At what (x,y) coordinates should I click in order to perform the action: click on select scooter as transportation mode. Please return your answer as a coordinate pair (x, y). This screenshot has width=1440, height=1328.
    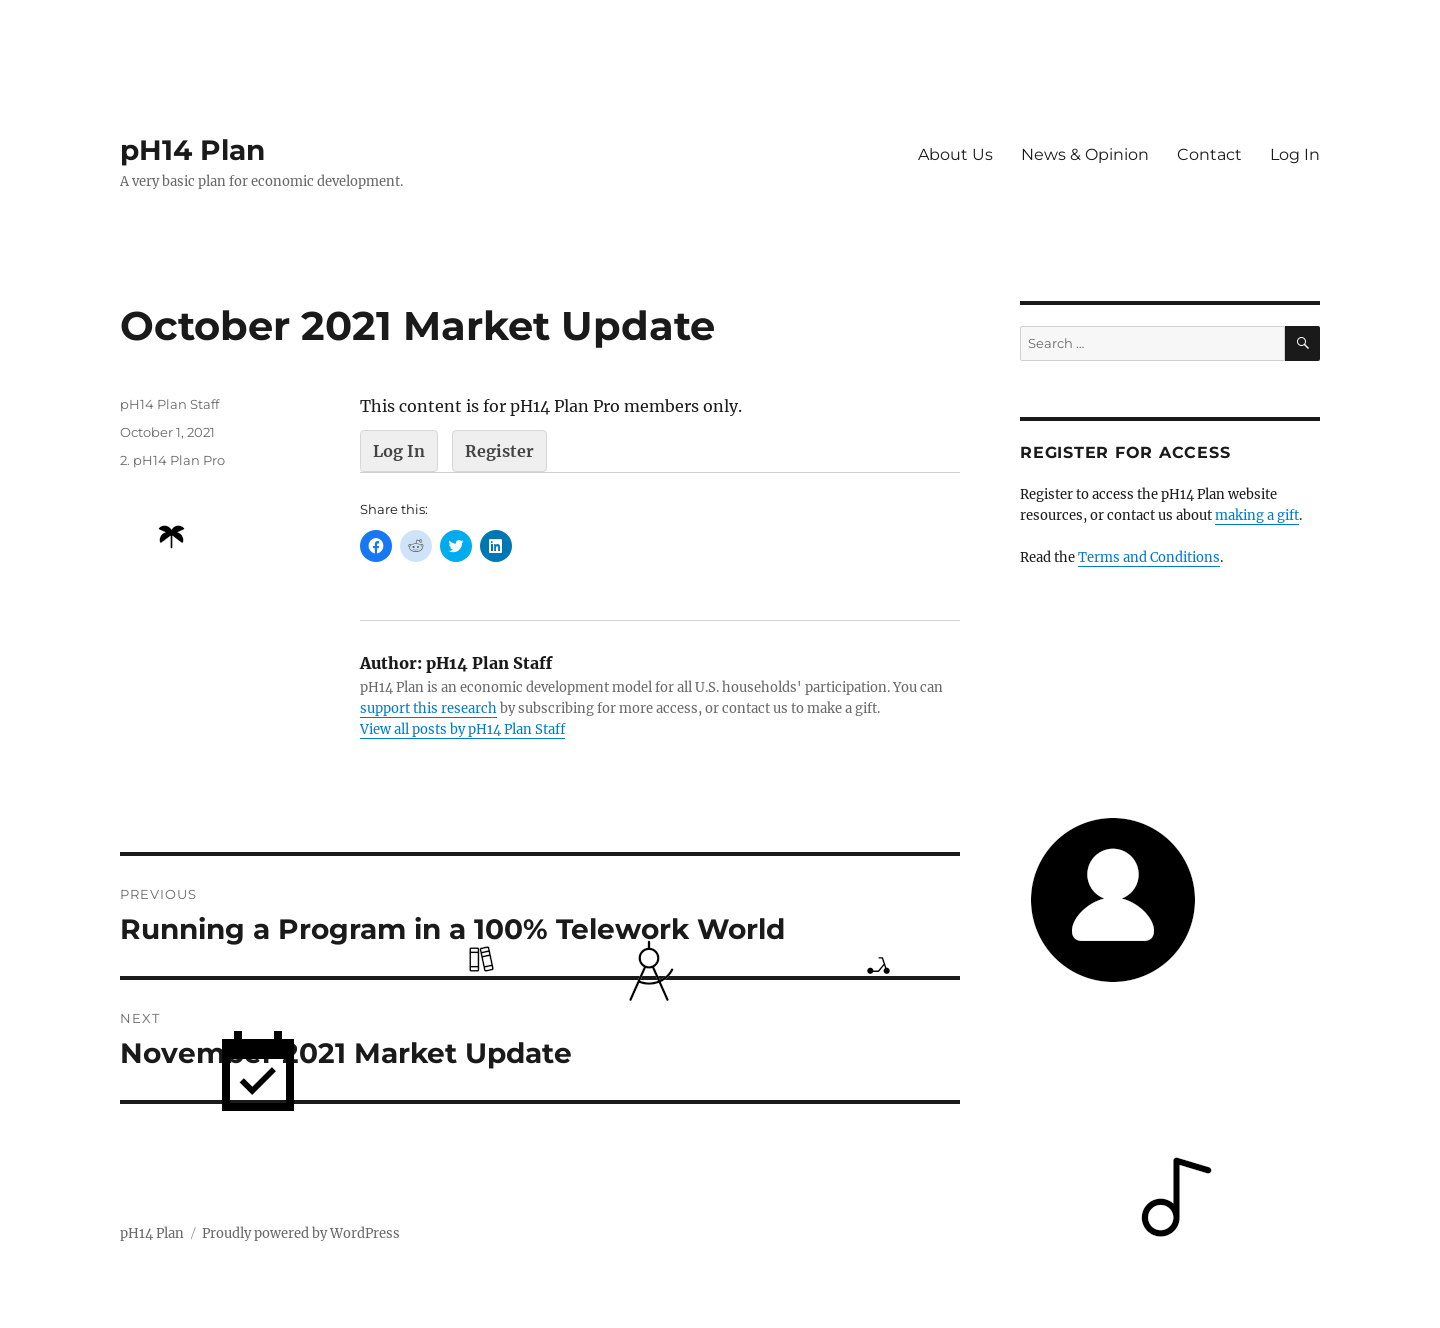
    Looking at the image, I should click on (878, 966).